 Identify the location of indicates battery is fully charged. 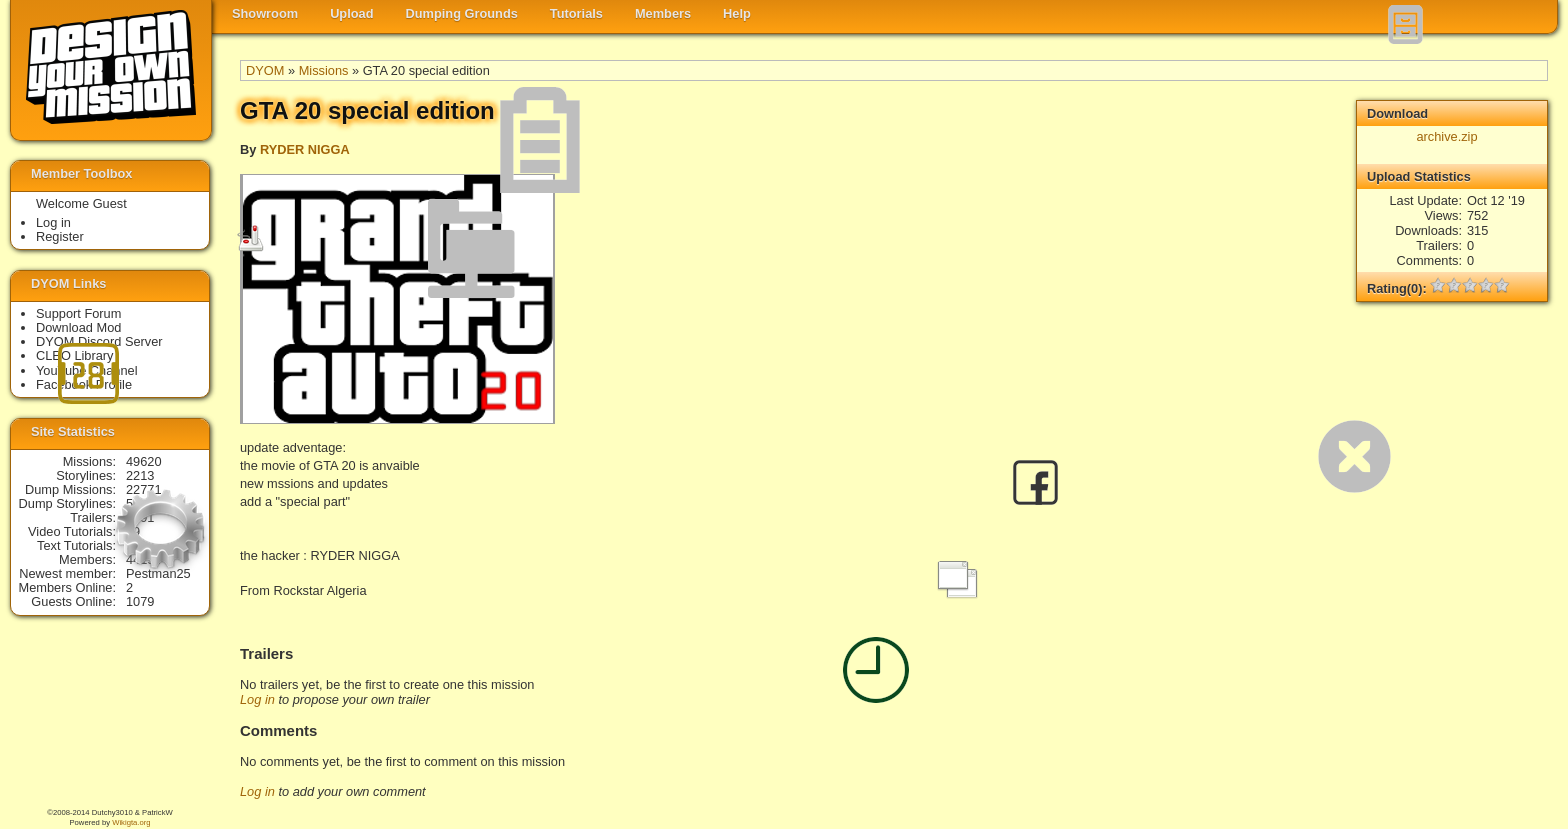
(540, 140).